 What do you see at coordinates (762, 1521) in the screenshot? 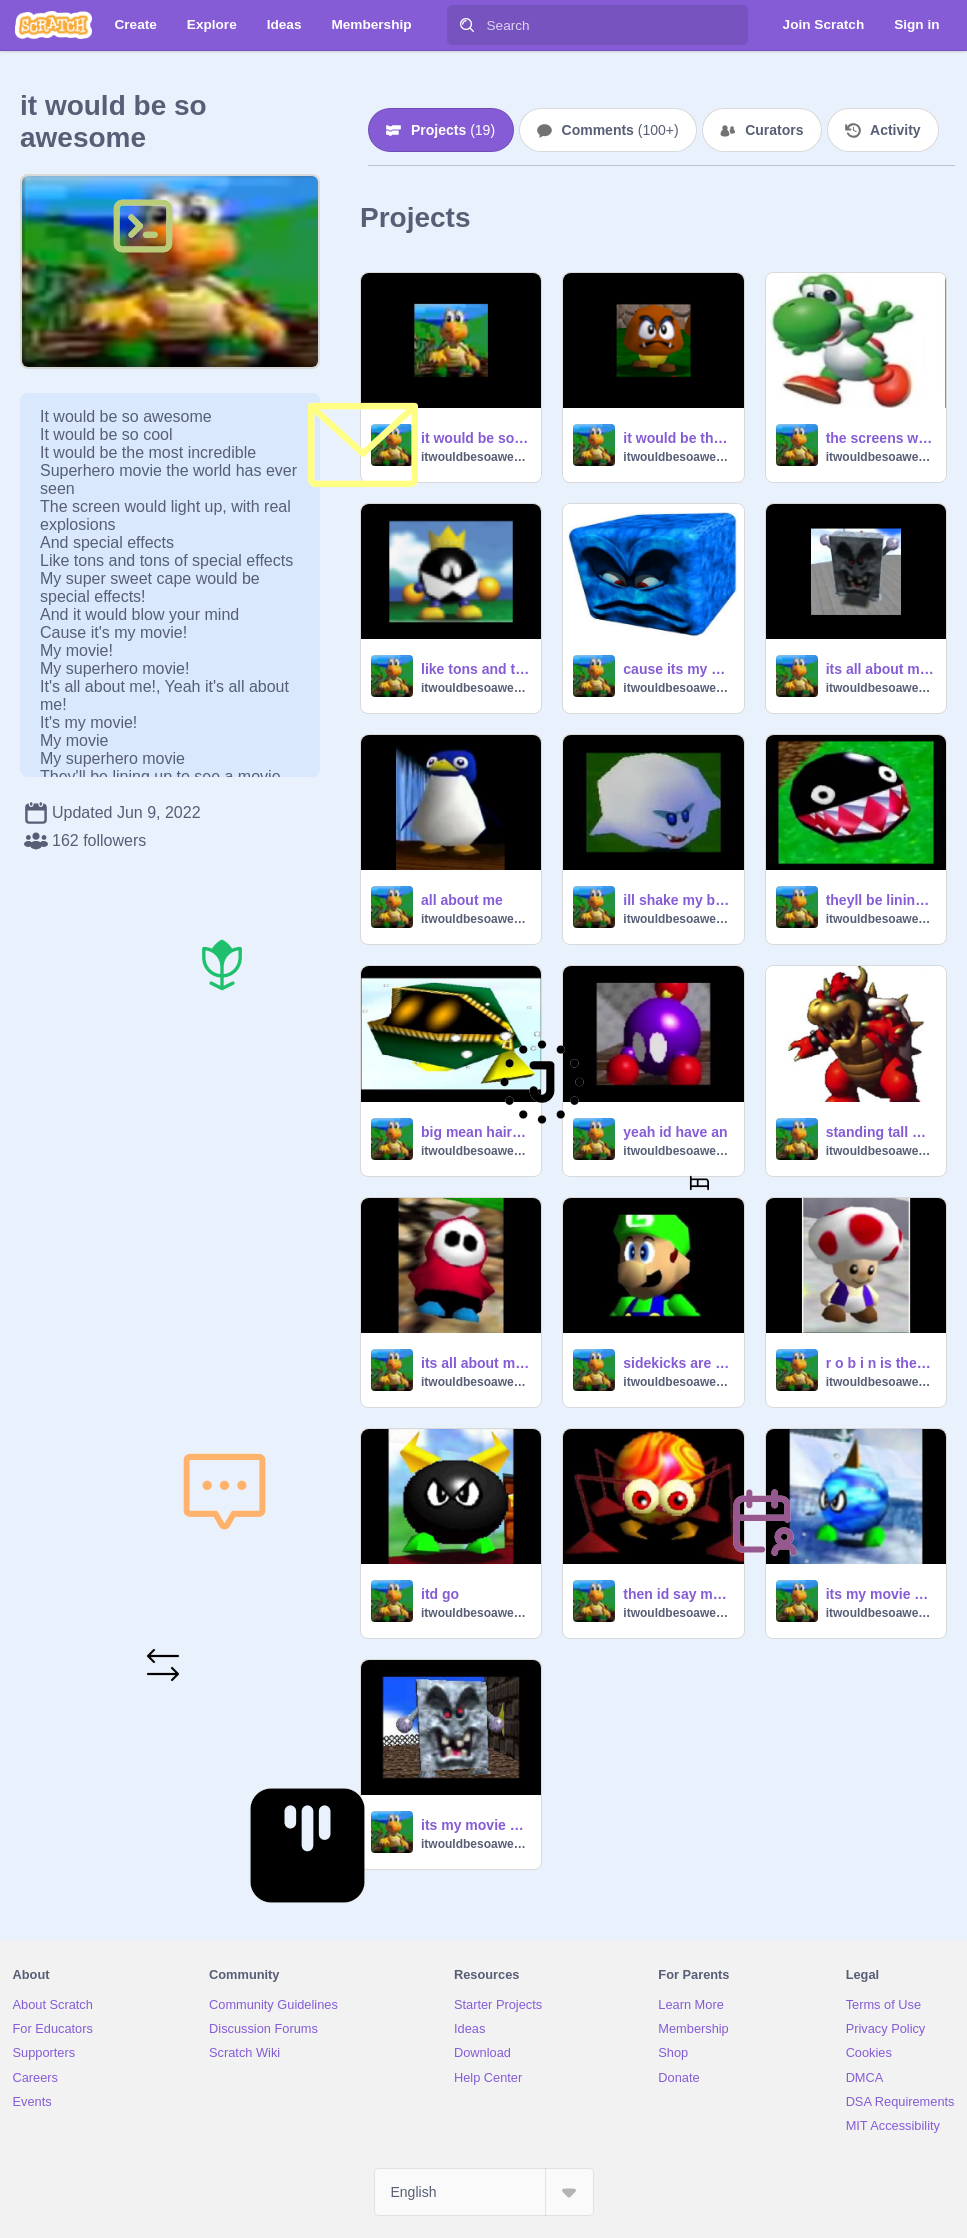
I see `view scheduled appointments with contacts` at bounding box center [762, 1521].